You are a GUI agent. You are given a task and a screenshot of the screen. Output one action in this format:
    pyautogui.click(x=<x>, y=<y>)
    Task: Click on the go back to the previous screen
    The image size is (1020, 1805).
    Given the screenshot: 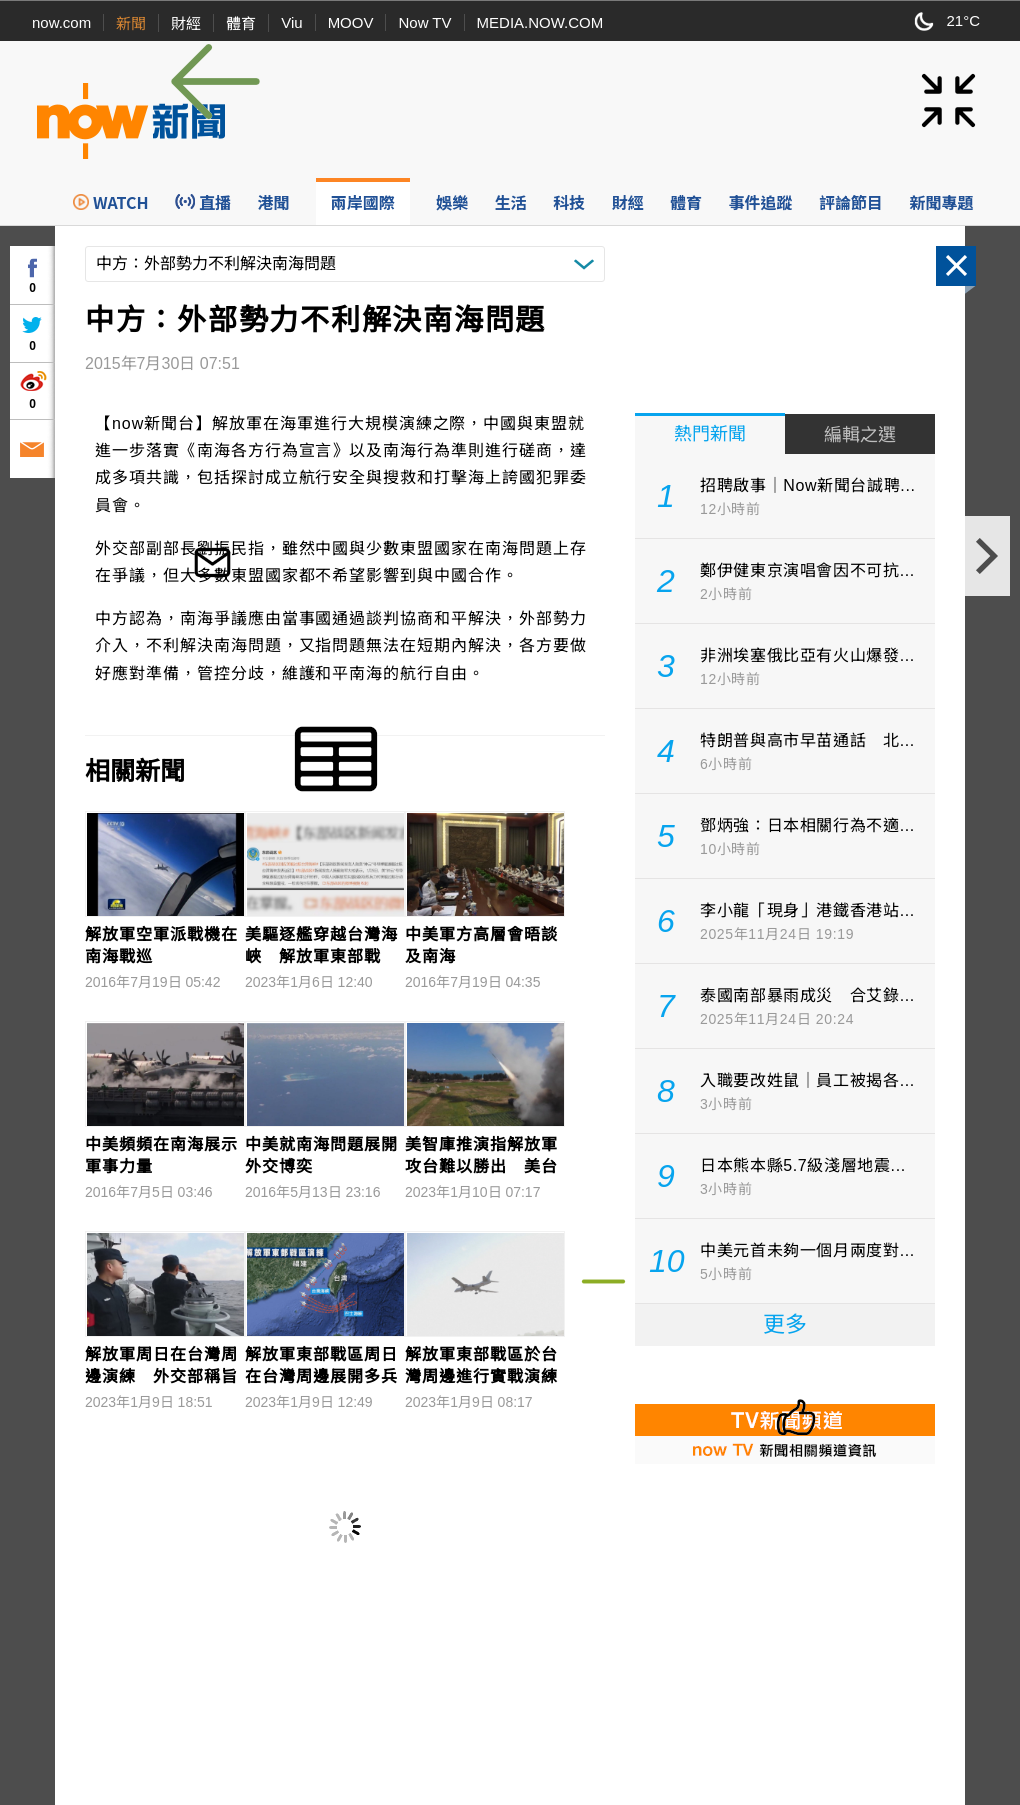 What is the action you would take?
    pyautogui.click(x=215, y=81)
    